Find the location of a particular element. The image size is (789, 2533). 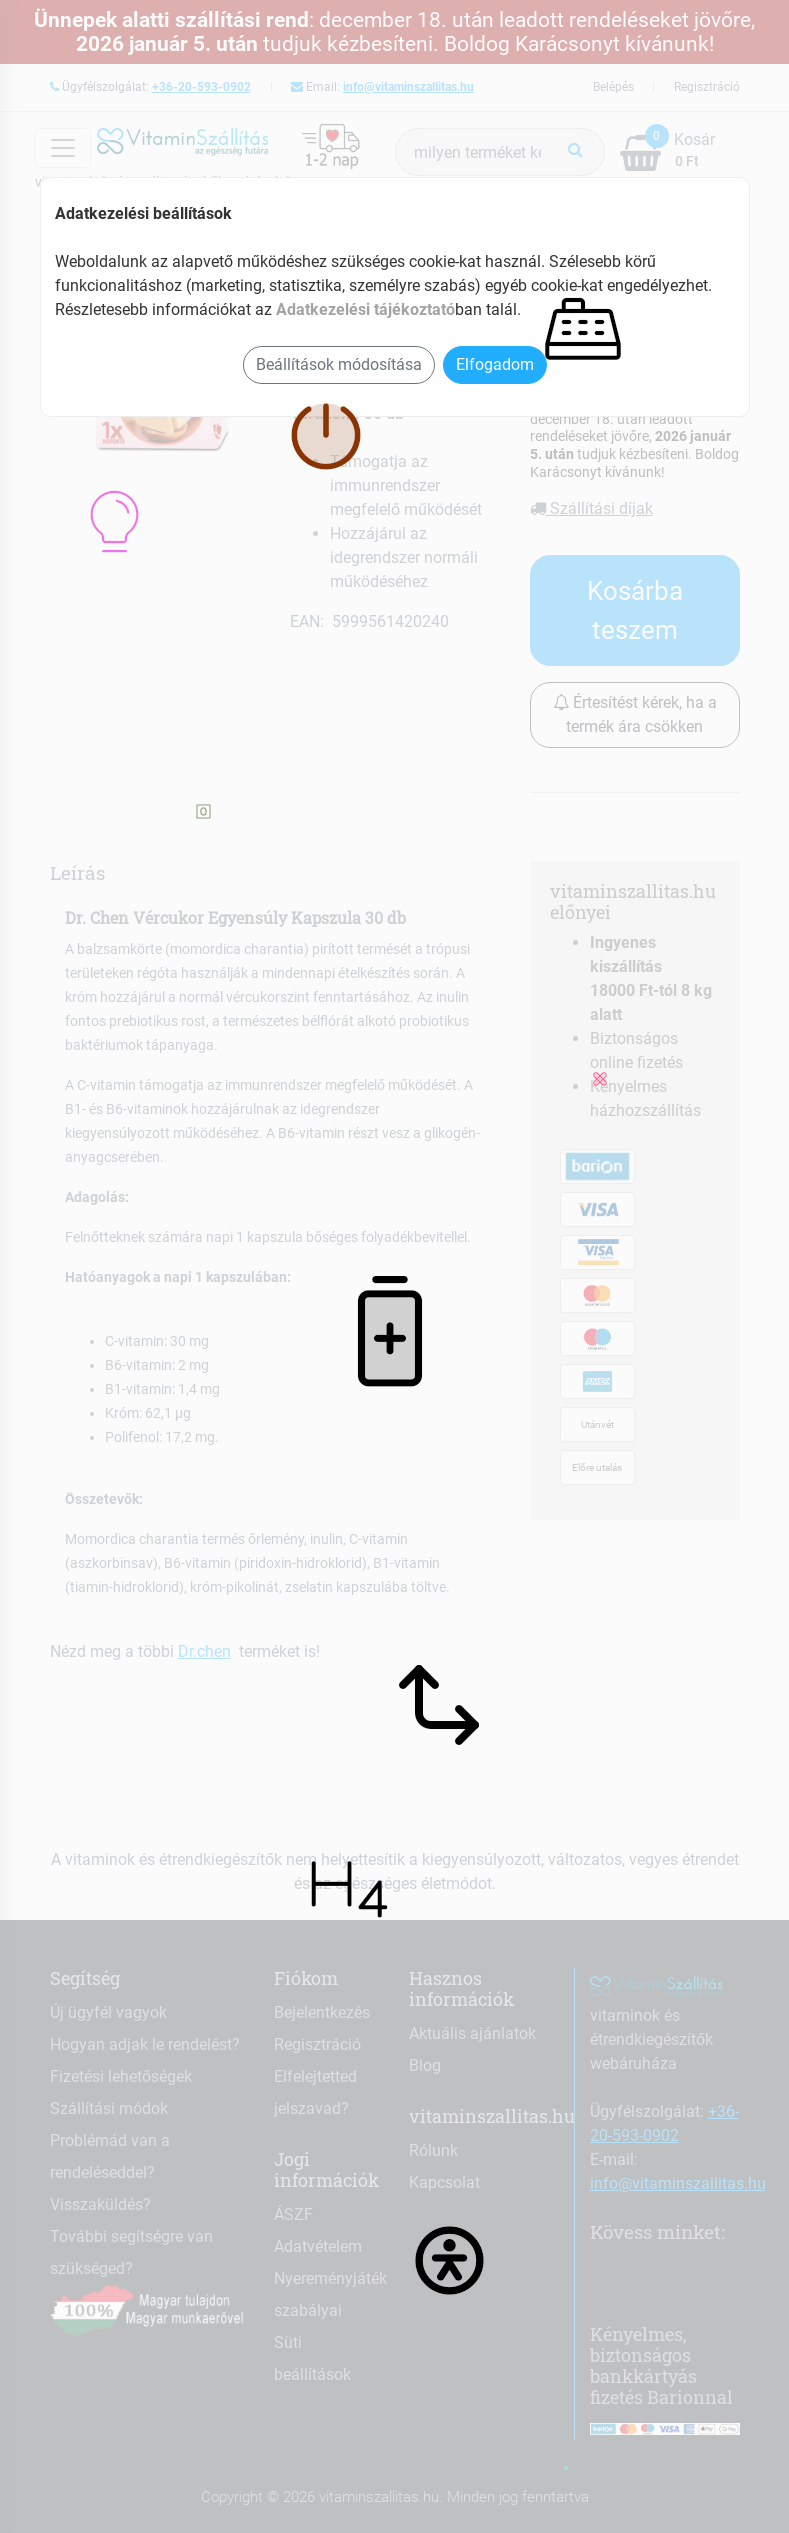

add or enable battery saver mode is located at coordinates (390, 1333).